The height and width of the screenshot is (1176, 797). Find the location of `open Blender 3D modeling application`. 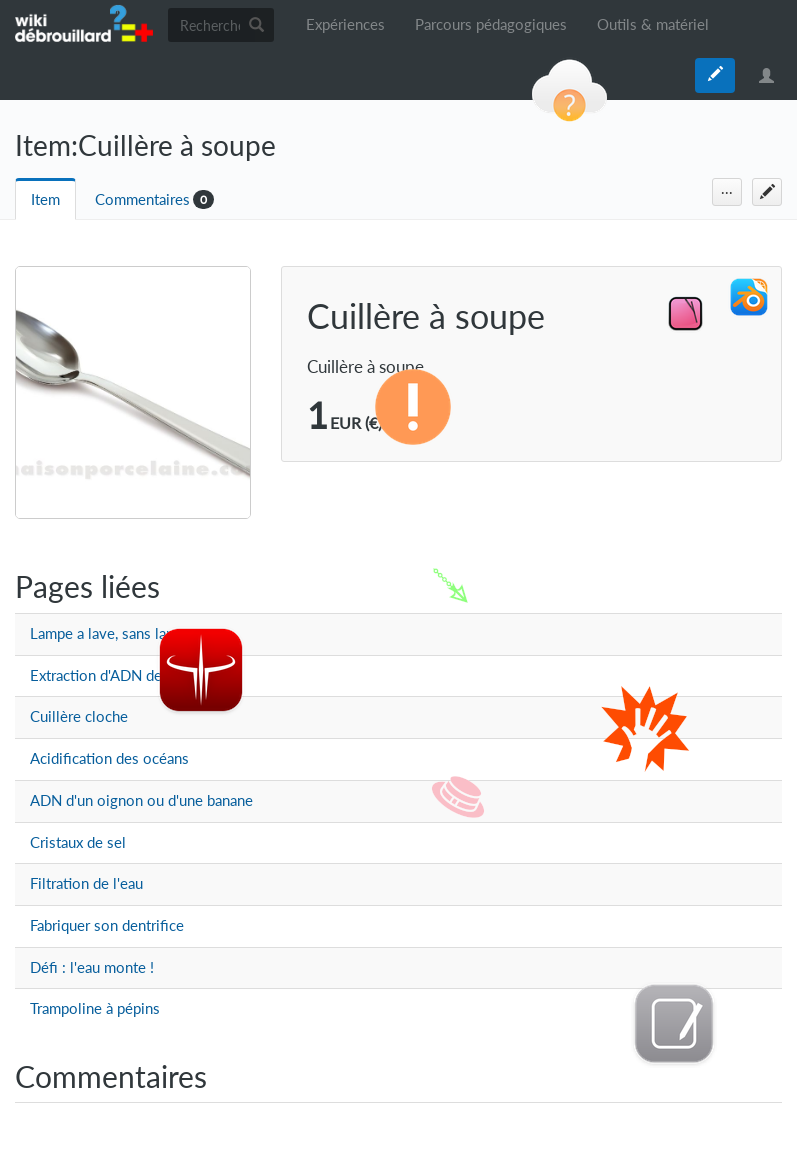

open Blender 3D modeling application is located at coordinates (749, 297).